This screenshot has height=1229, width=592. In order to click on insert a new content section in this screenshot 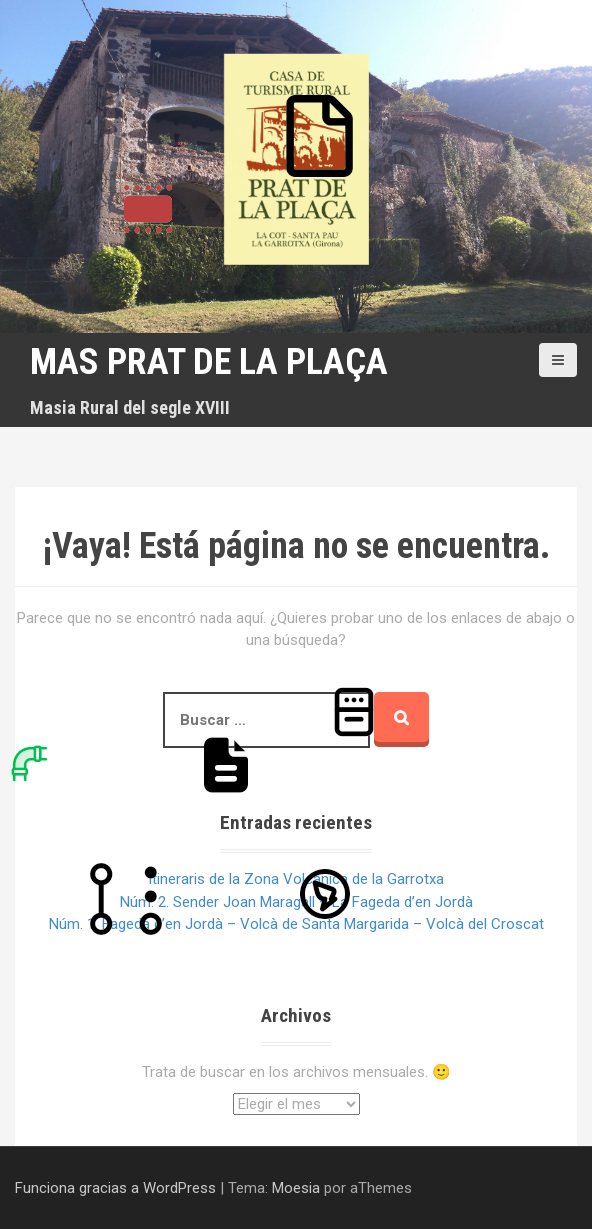, I will do `click(148, 209)`.